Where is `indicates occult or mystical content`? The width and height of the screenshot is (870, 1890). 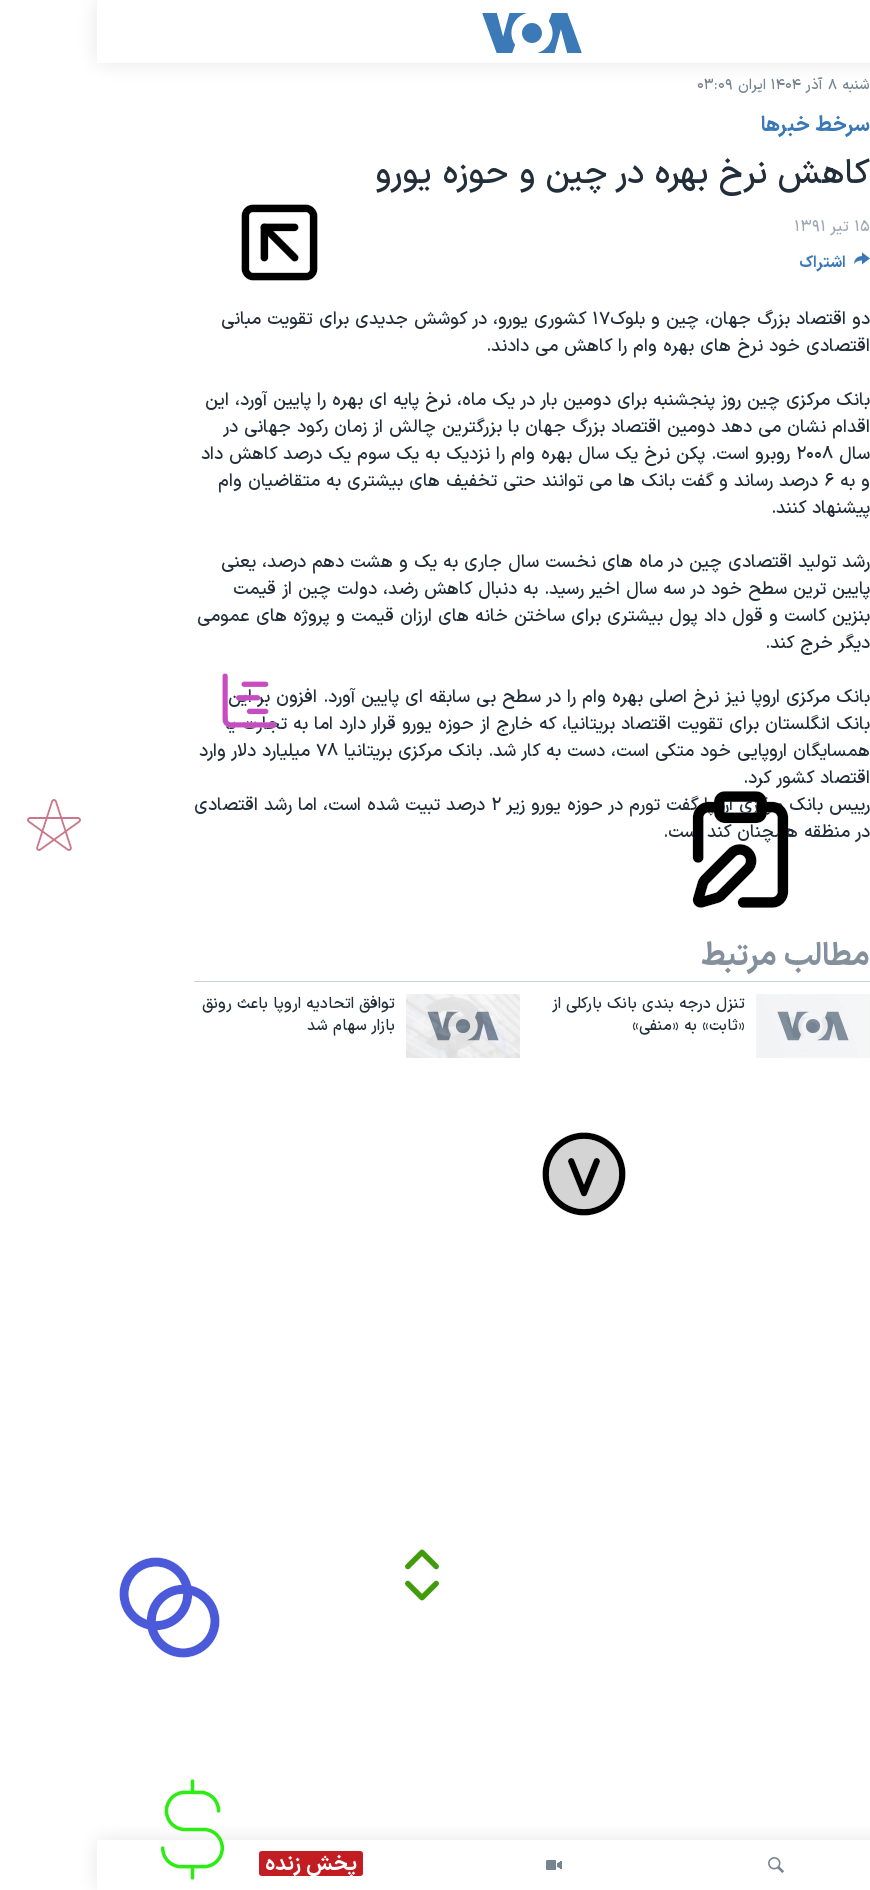 indicates occult or mystical content is located at coordinates (54, 828).